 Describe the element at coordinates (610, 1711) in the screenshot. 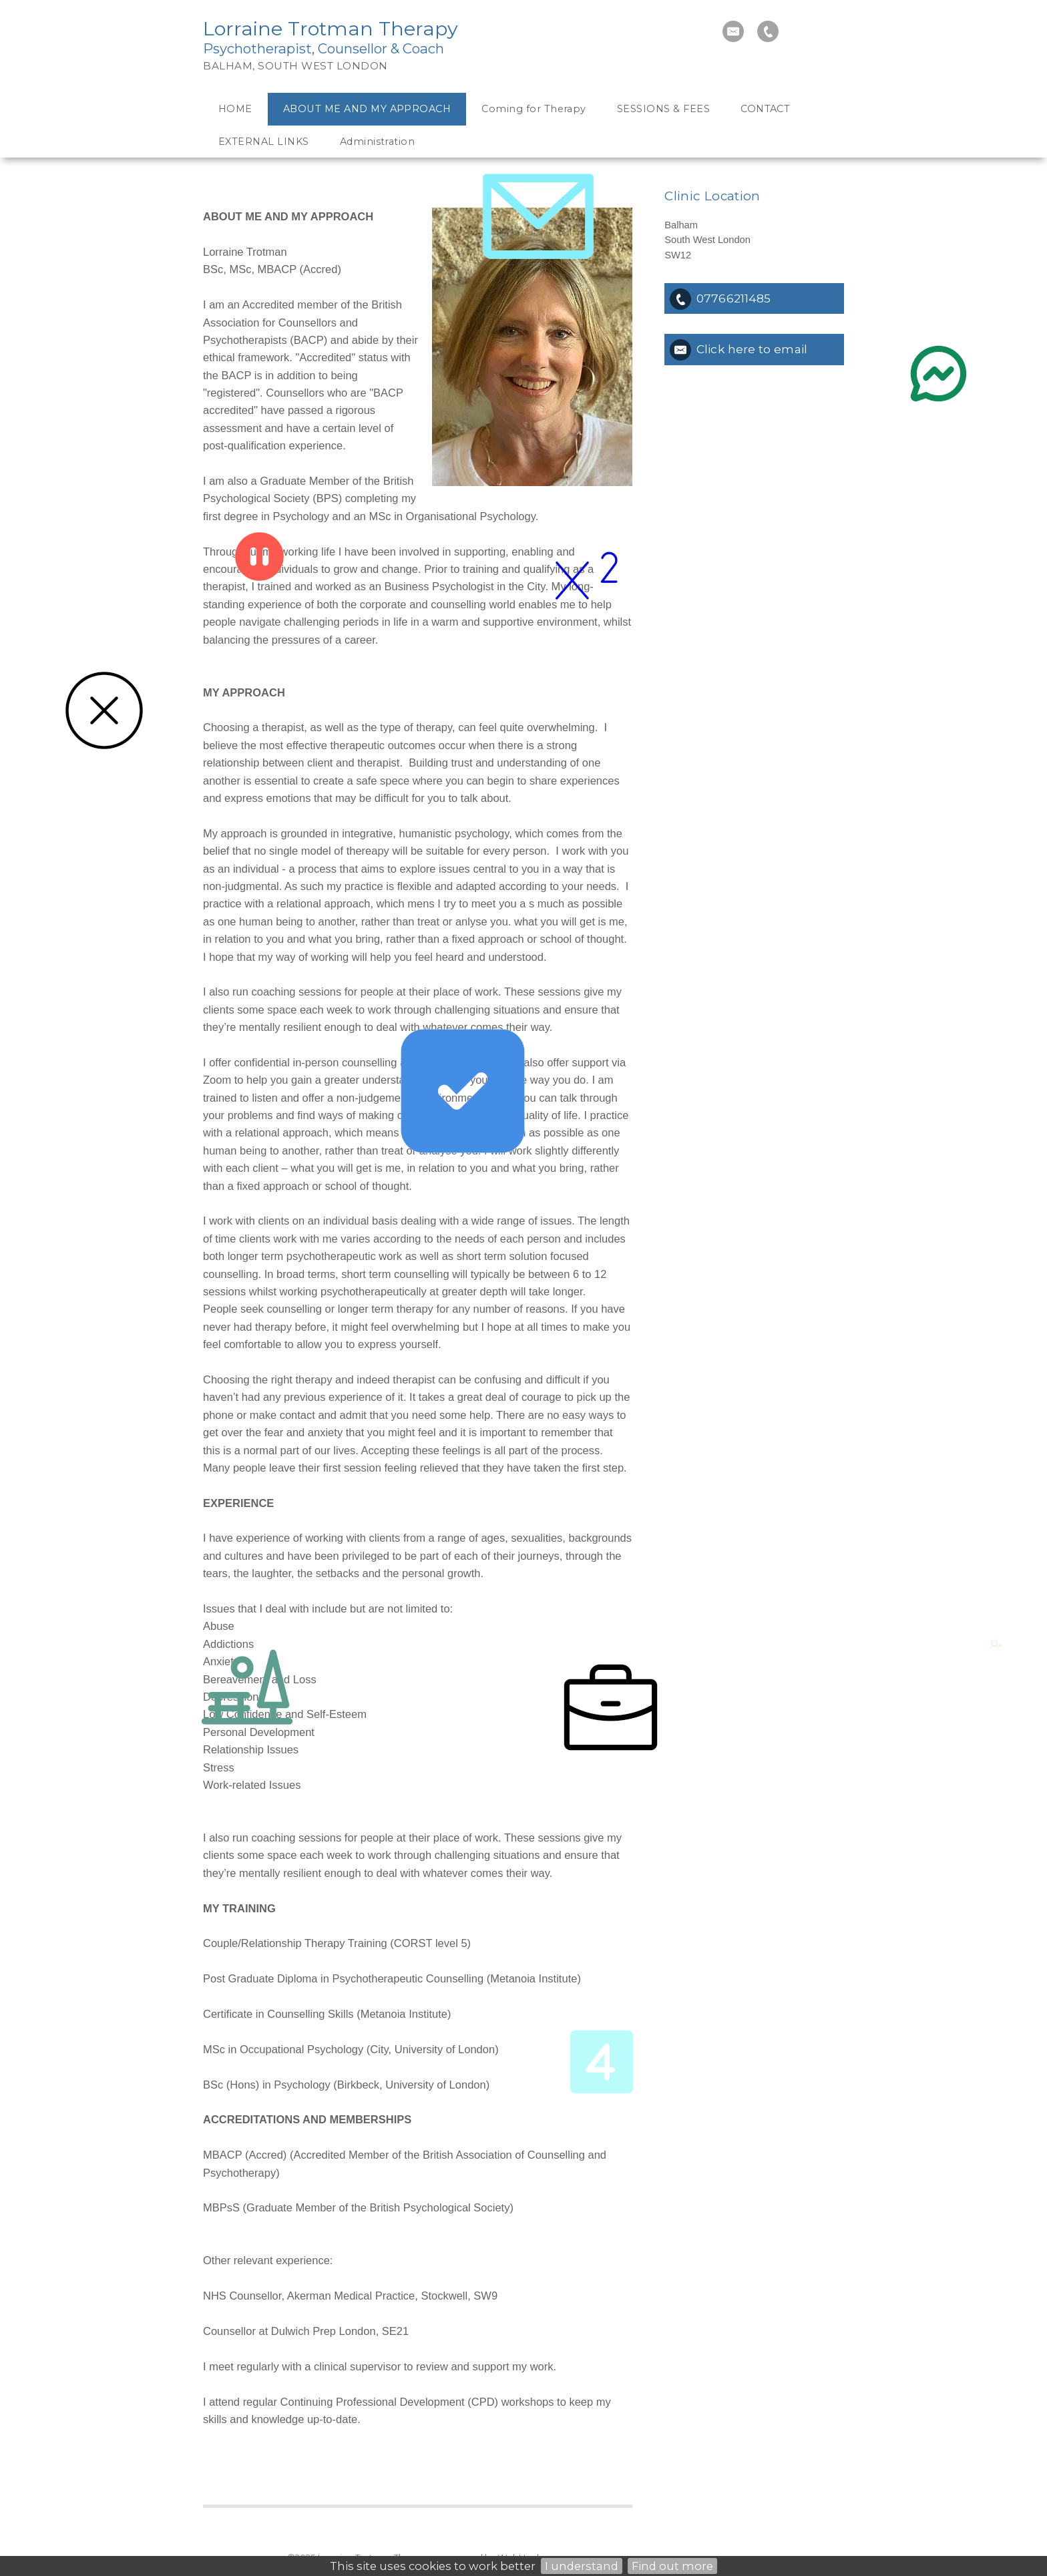

I see `access work or business-related features` at that location.